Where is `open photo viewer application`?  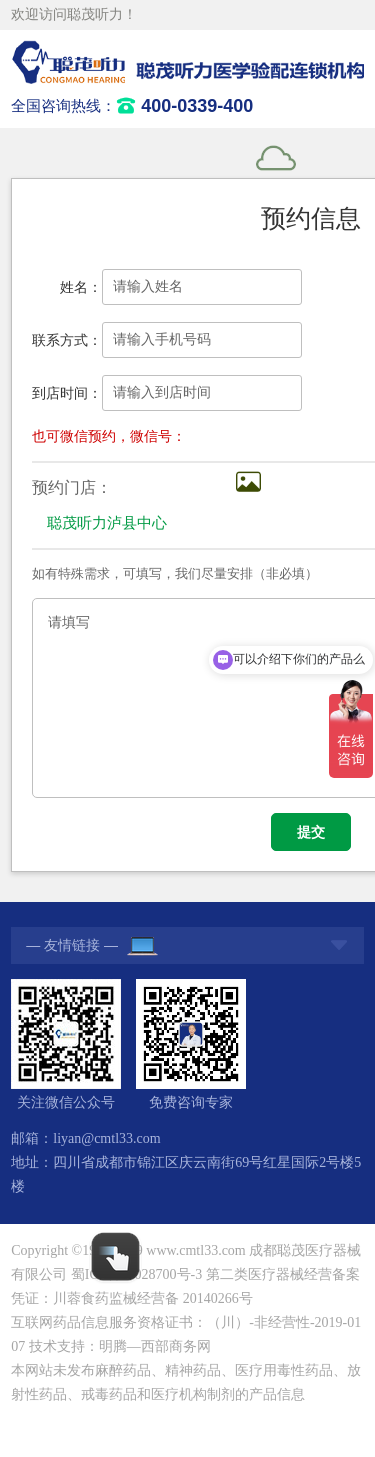 open photo viewer application is located at coordinates (248, 482).